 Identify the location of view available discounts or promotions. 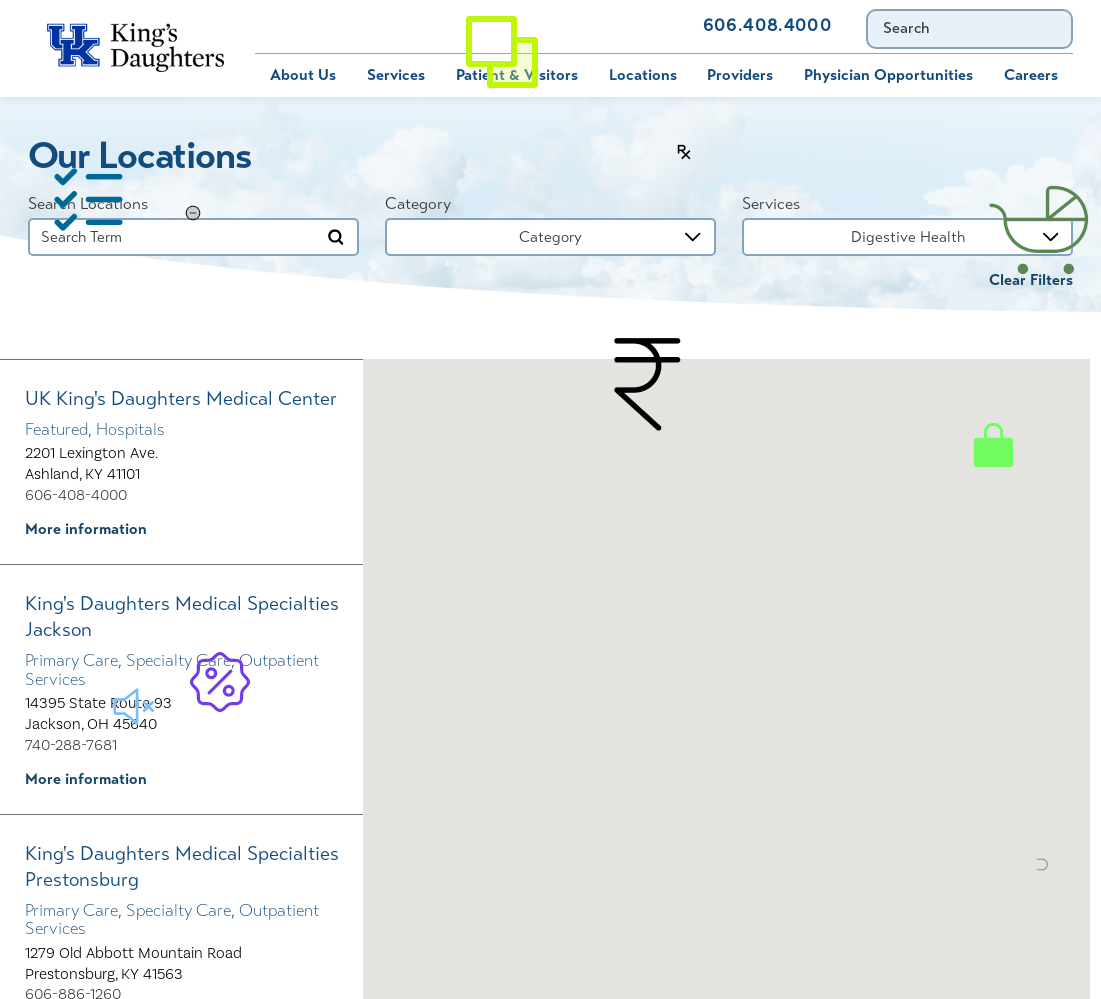
(220, 682).